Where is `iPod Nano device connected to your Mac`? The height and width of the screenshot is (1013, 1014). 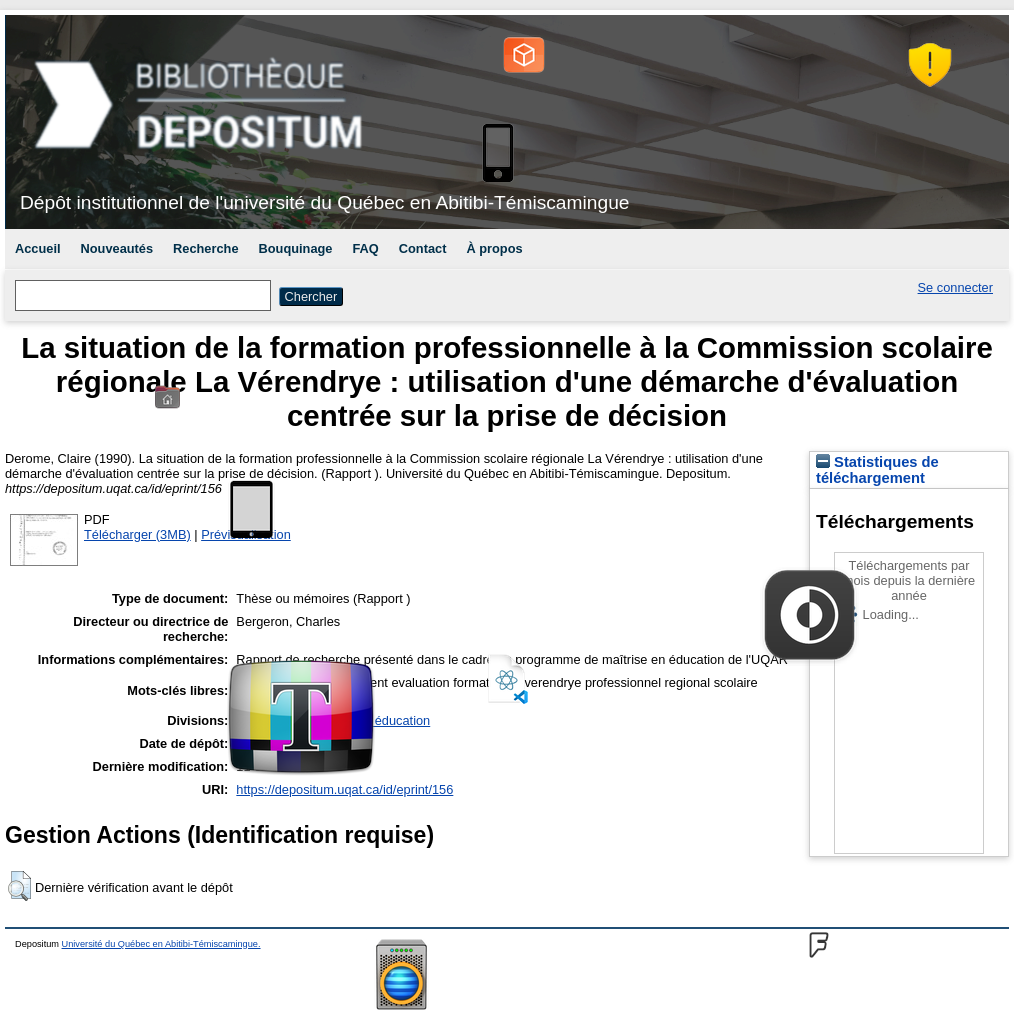 iPod Nano device connected to your Mac is located at coordinates (498, 153).